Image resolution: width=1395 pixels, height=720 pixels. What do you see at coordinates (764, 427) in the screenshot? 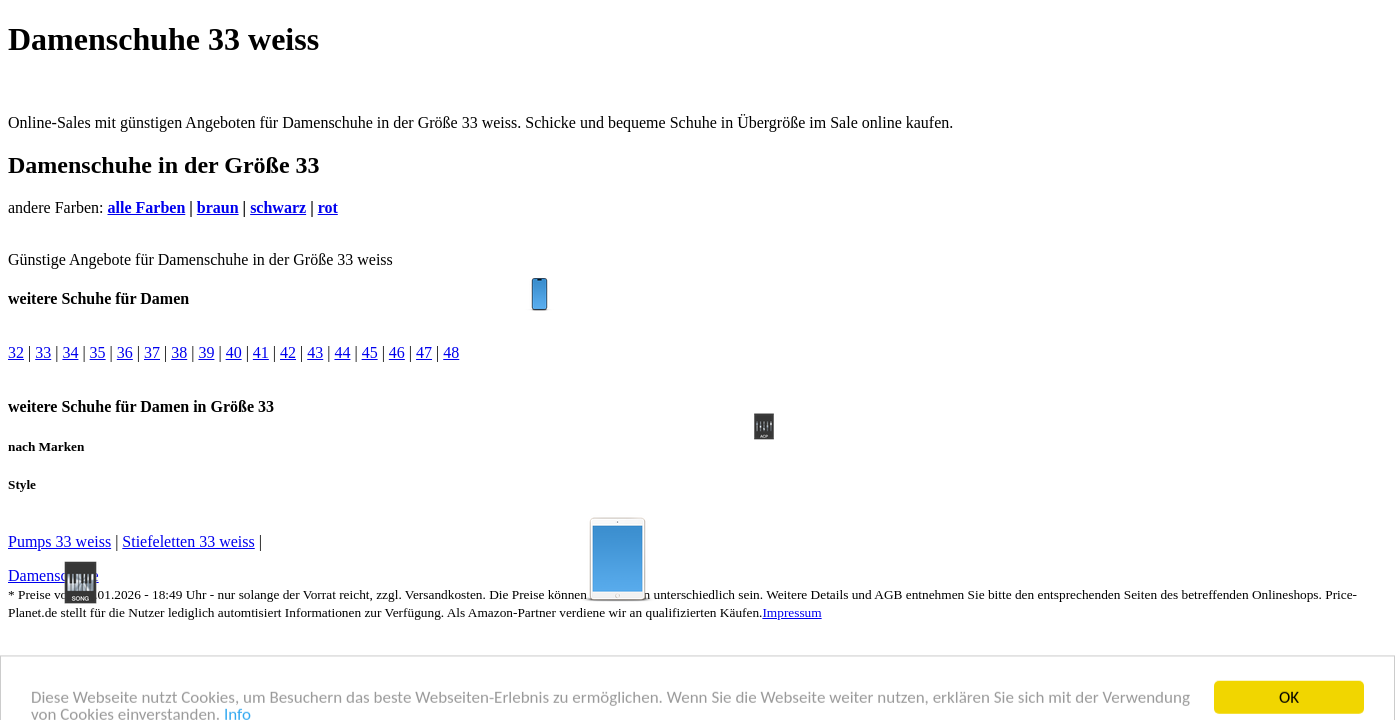
I see `open audio control panel settings` at bounding box center [764, 427].